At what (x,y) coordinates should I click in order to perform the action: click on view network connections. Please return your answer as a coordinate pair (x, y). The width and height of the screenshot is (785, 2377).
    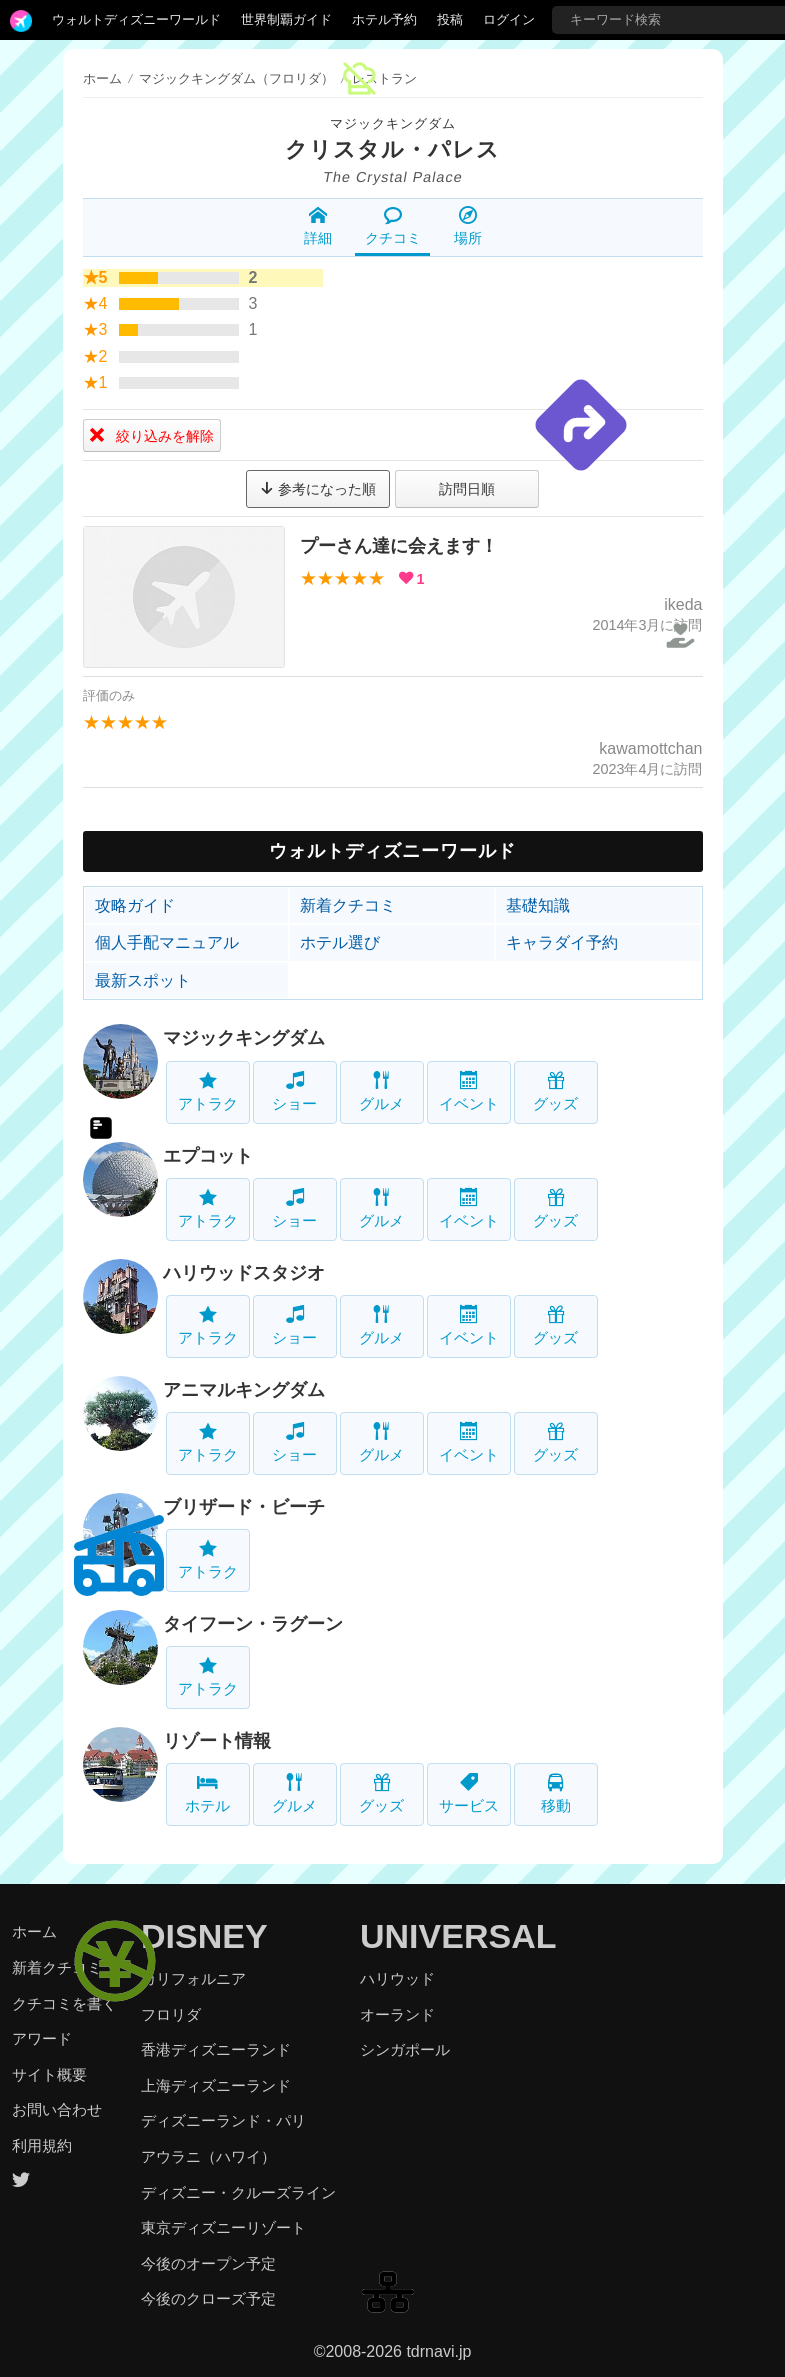
    Looking at the image, I should click on (388, 2292).